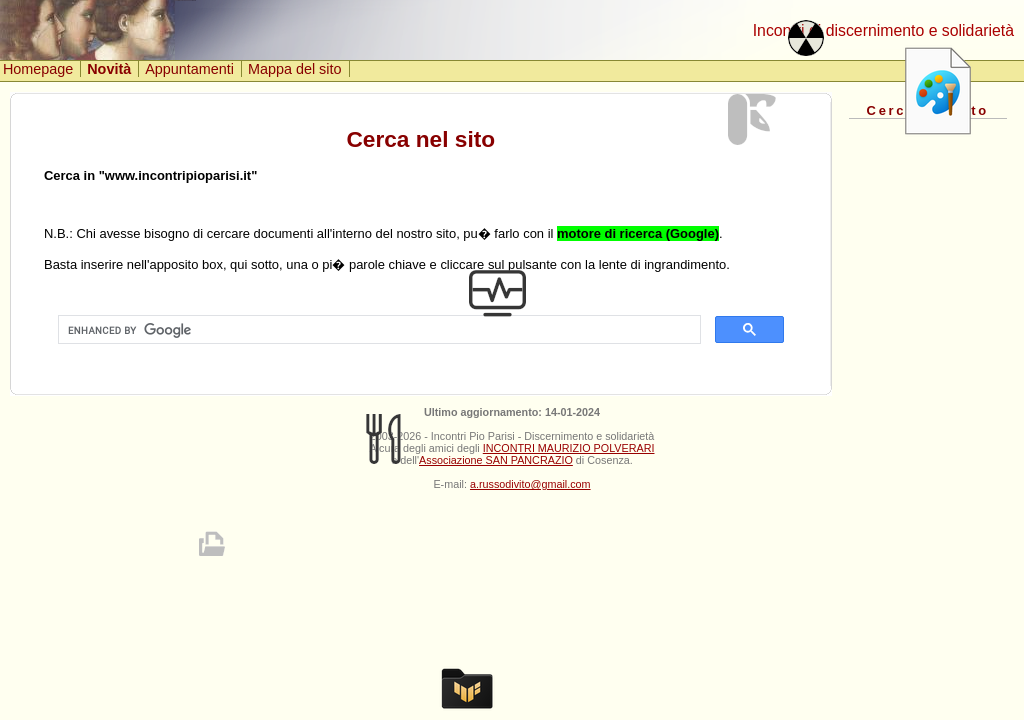 The width and height of the screenshot is (1024, 720). Describe the element at coordinates (497, 291) in the screenshot. I see `access device diagnostics and system health` at that location.